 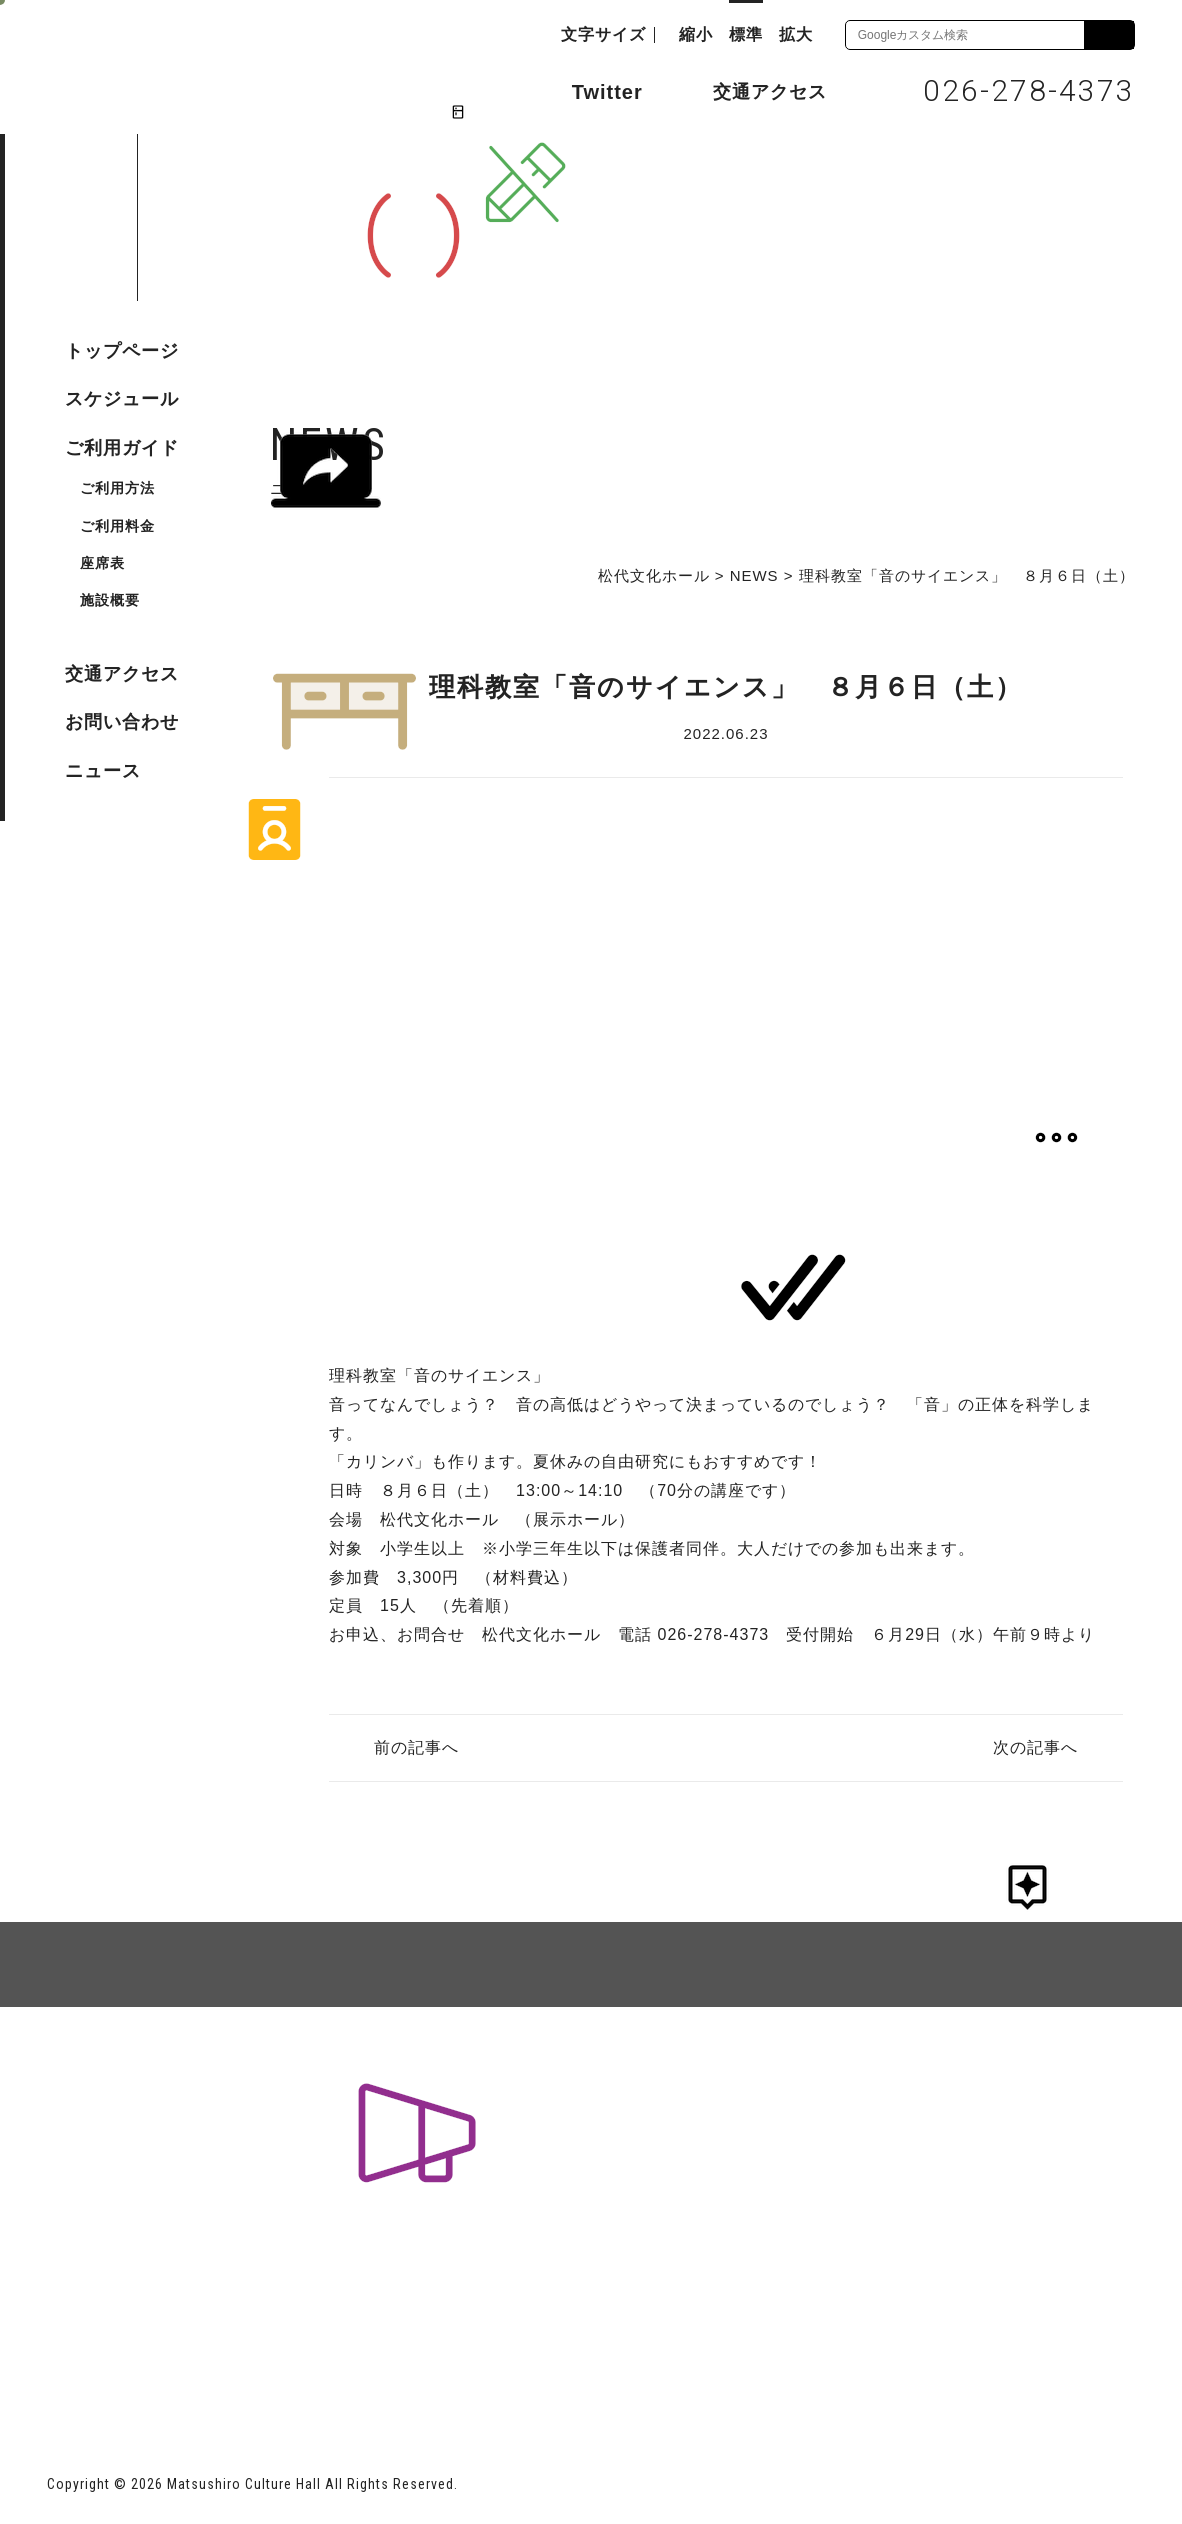 I want to click on indicates message has been read, so click(x=790, y=1287).